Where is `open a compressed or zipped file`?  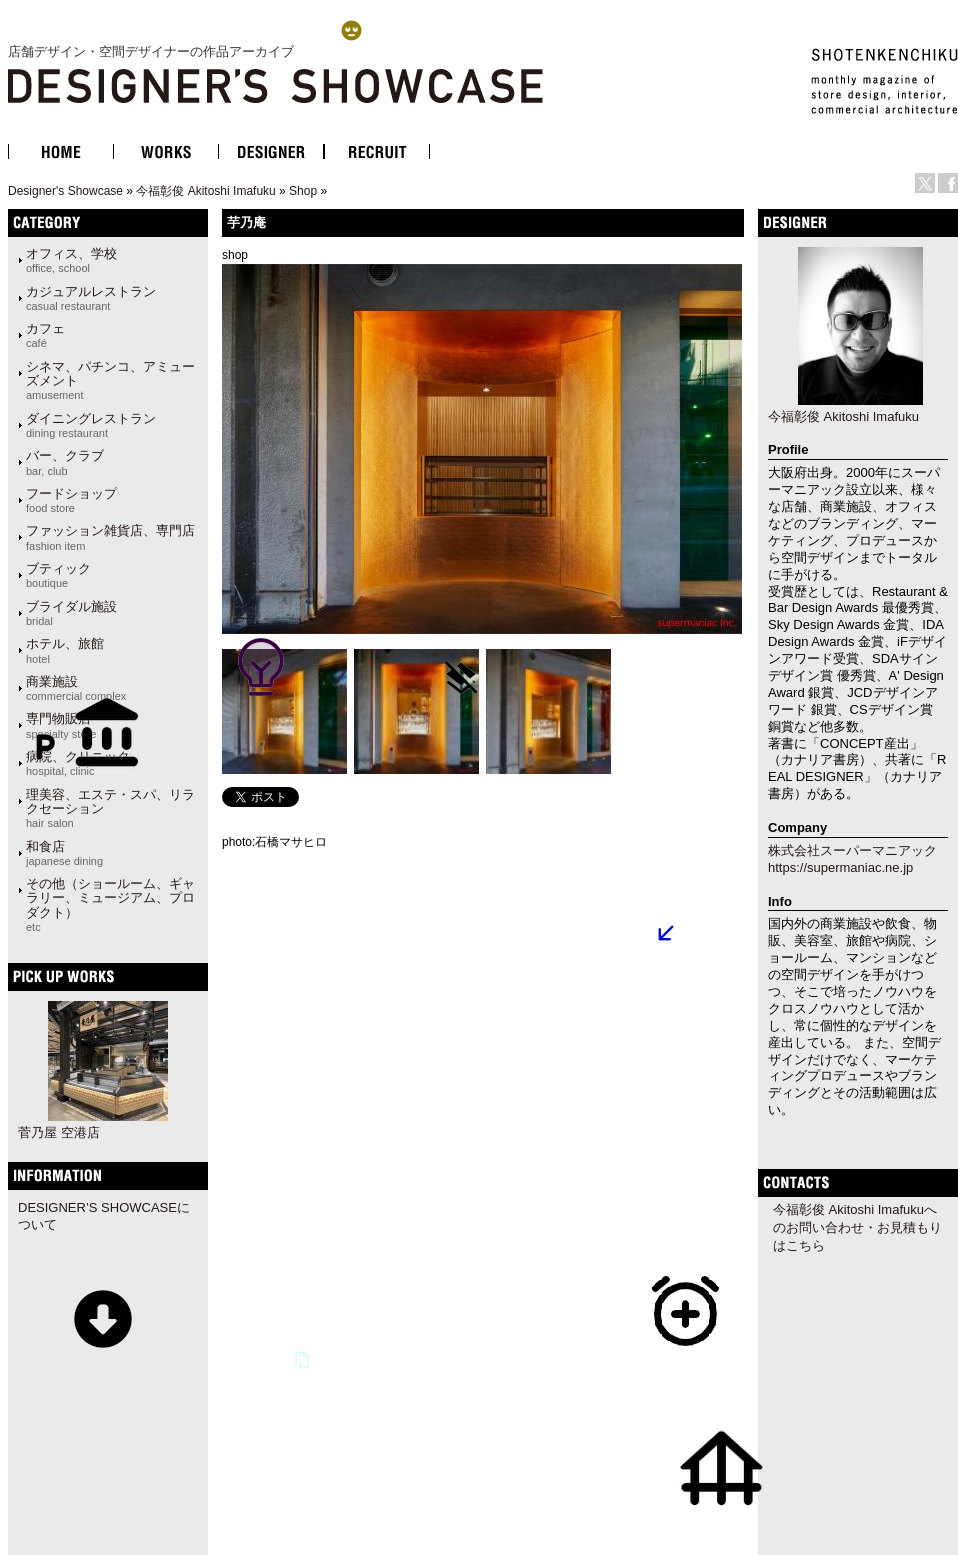
open a compressed or zipped file is located at coordinates (302, 1360).